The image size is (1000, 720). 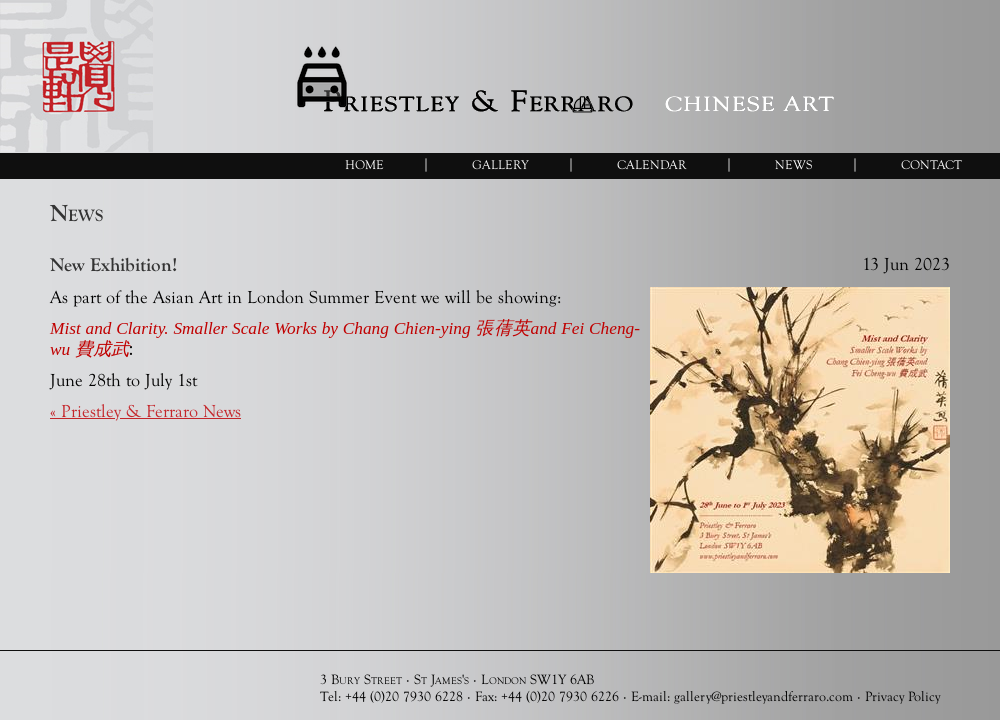 I want to click on access construction or worksite tools, so click(x=582, y=105).